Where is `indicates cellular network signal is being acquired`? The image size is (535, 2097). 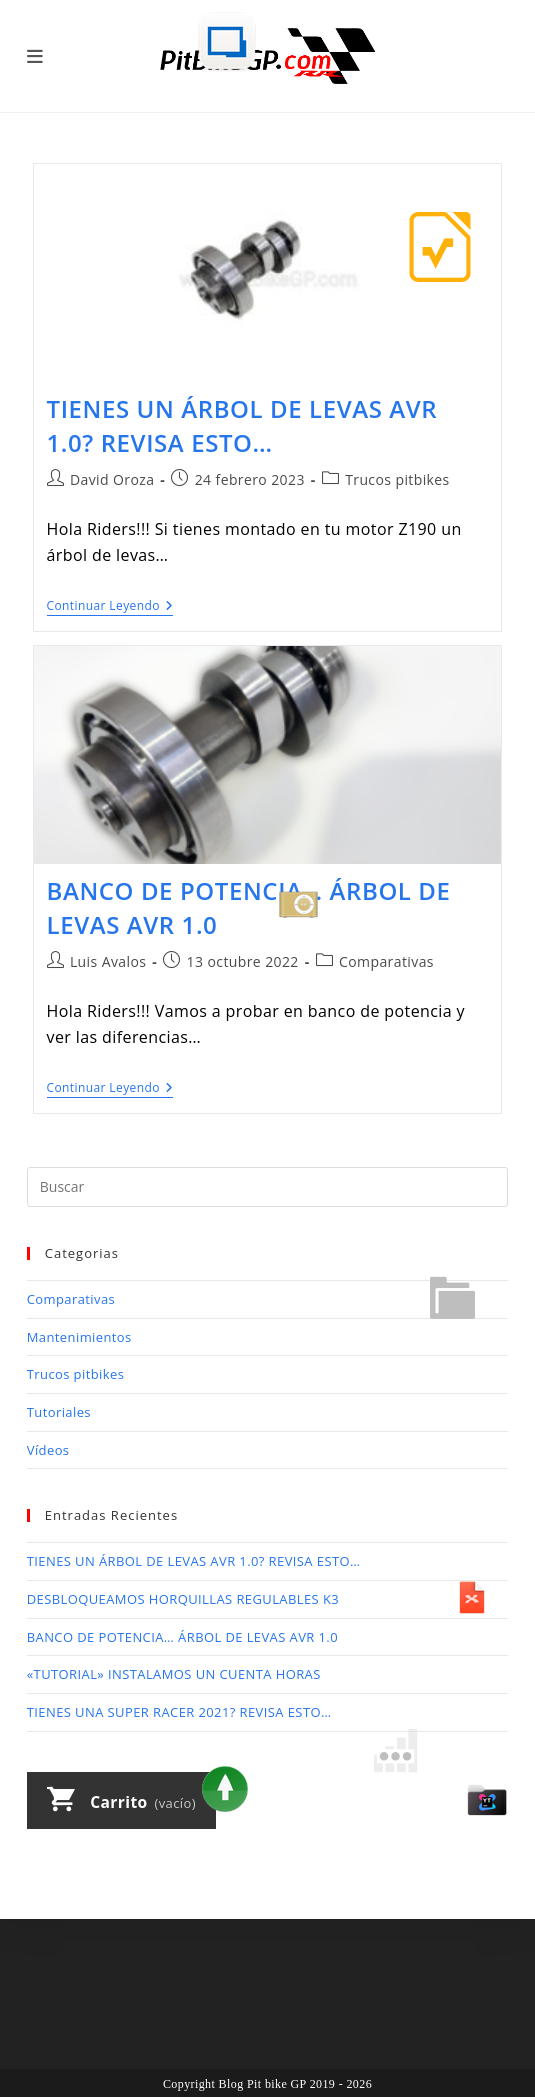 indicates cellular network signal is being acquired is located at coordinates (397, 1752).